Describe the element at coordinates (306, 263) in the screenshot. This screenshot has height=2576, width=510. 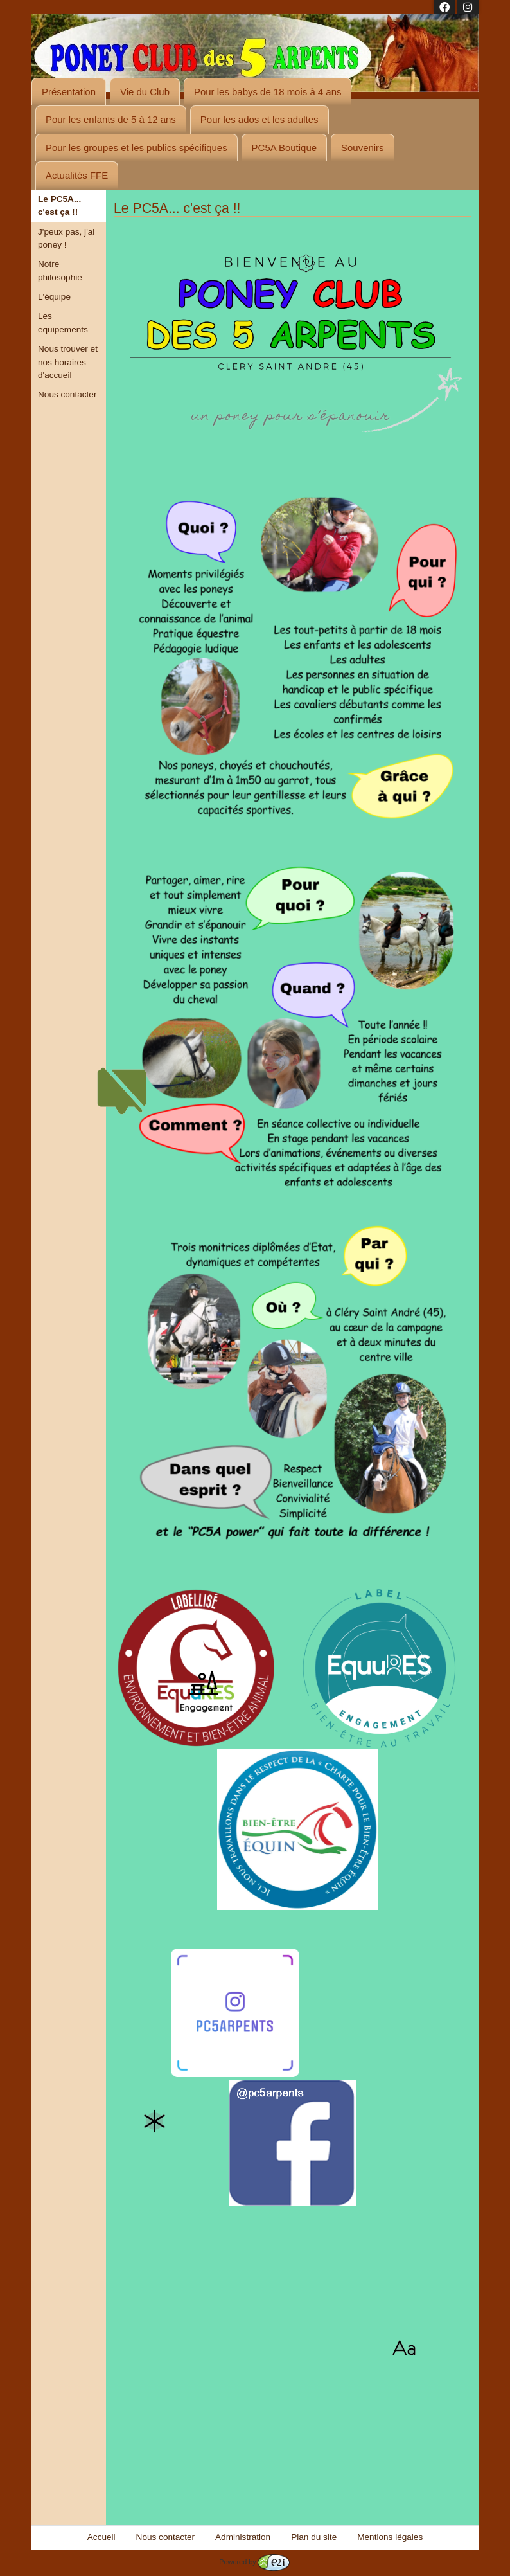
I see `access help or FAQ section` at that location.